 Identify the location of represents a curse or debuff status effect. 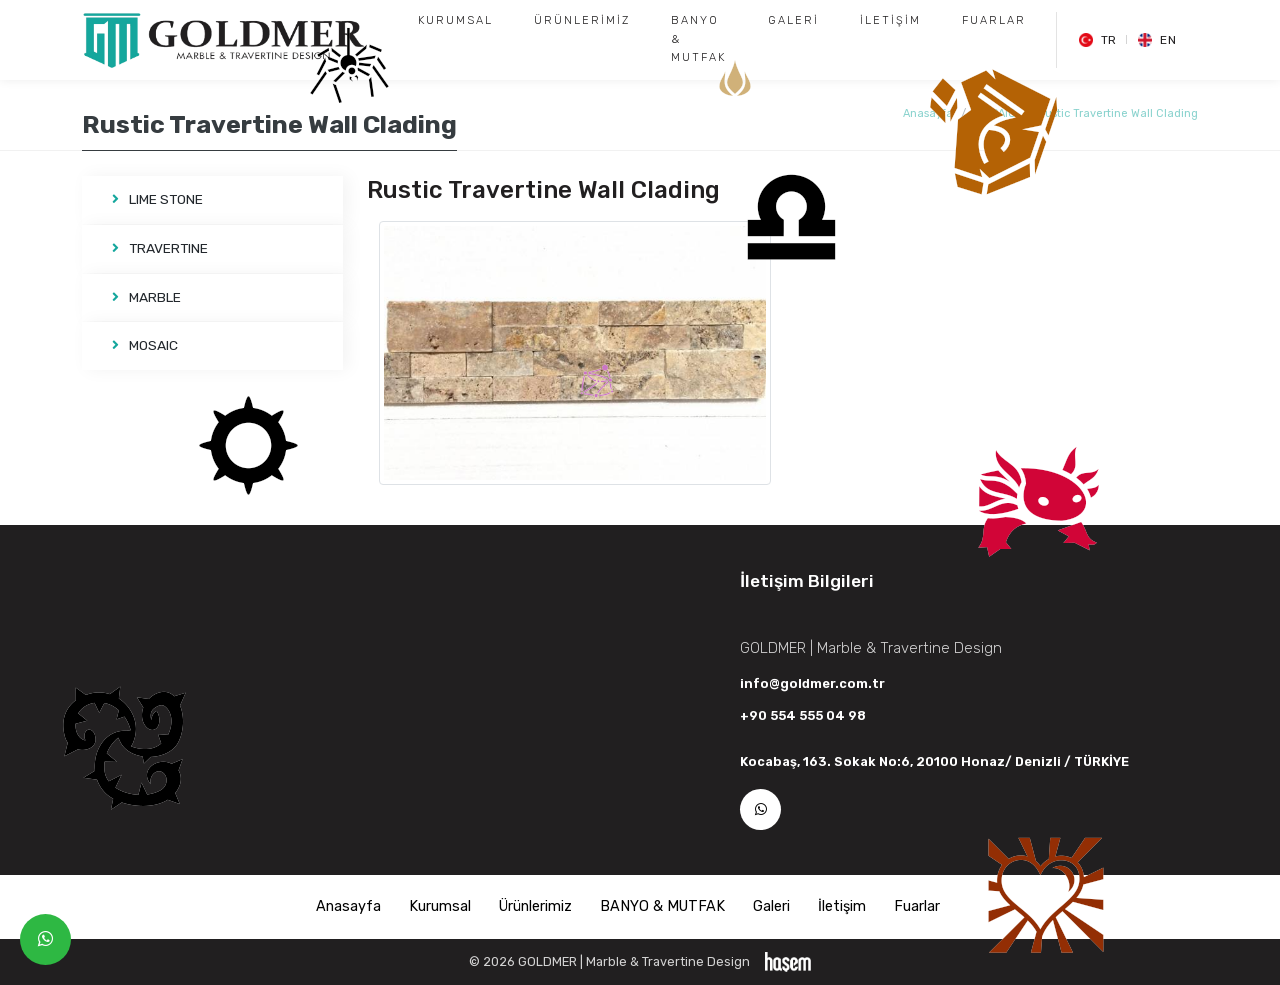
(125, 749).